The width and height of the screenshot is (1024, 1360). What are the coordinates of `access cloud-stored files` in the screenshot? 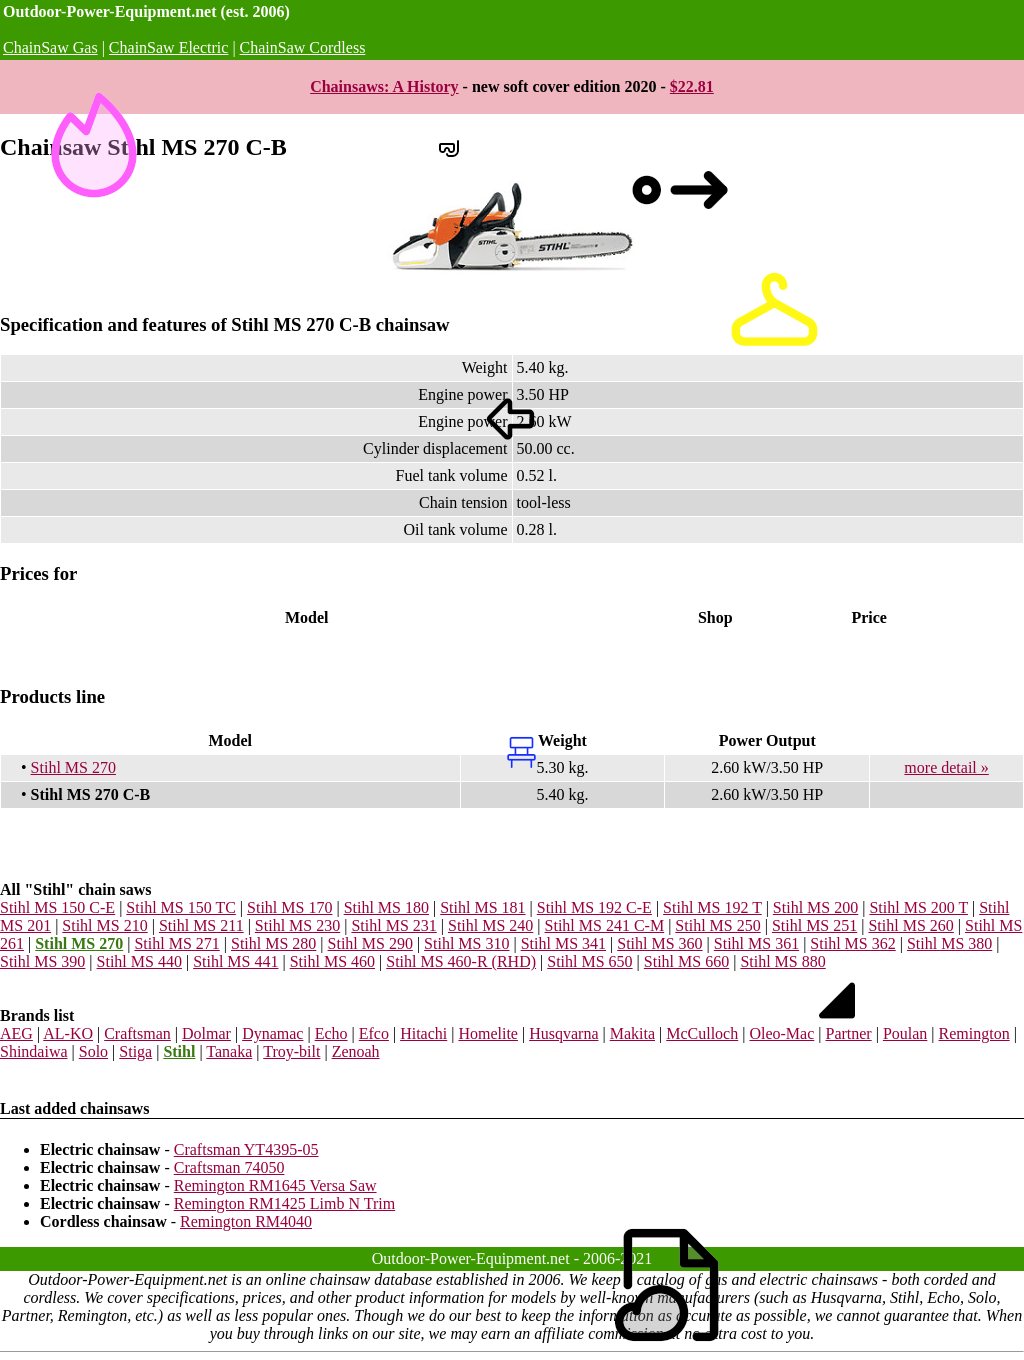 It's located at (671, 1285).